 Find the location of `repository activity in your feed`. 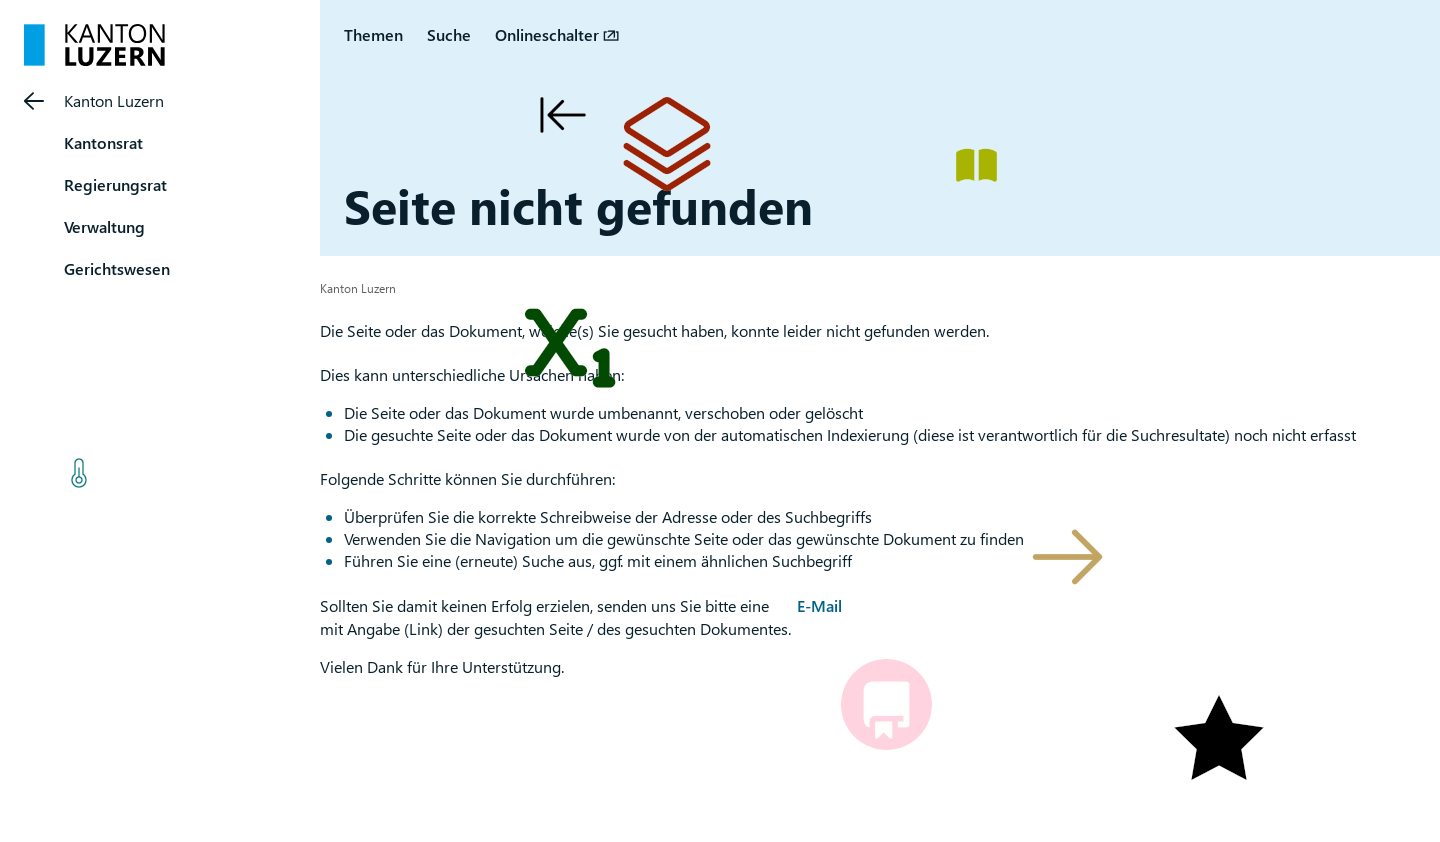

repository activity in your feed is located at coordinates (886, 704).